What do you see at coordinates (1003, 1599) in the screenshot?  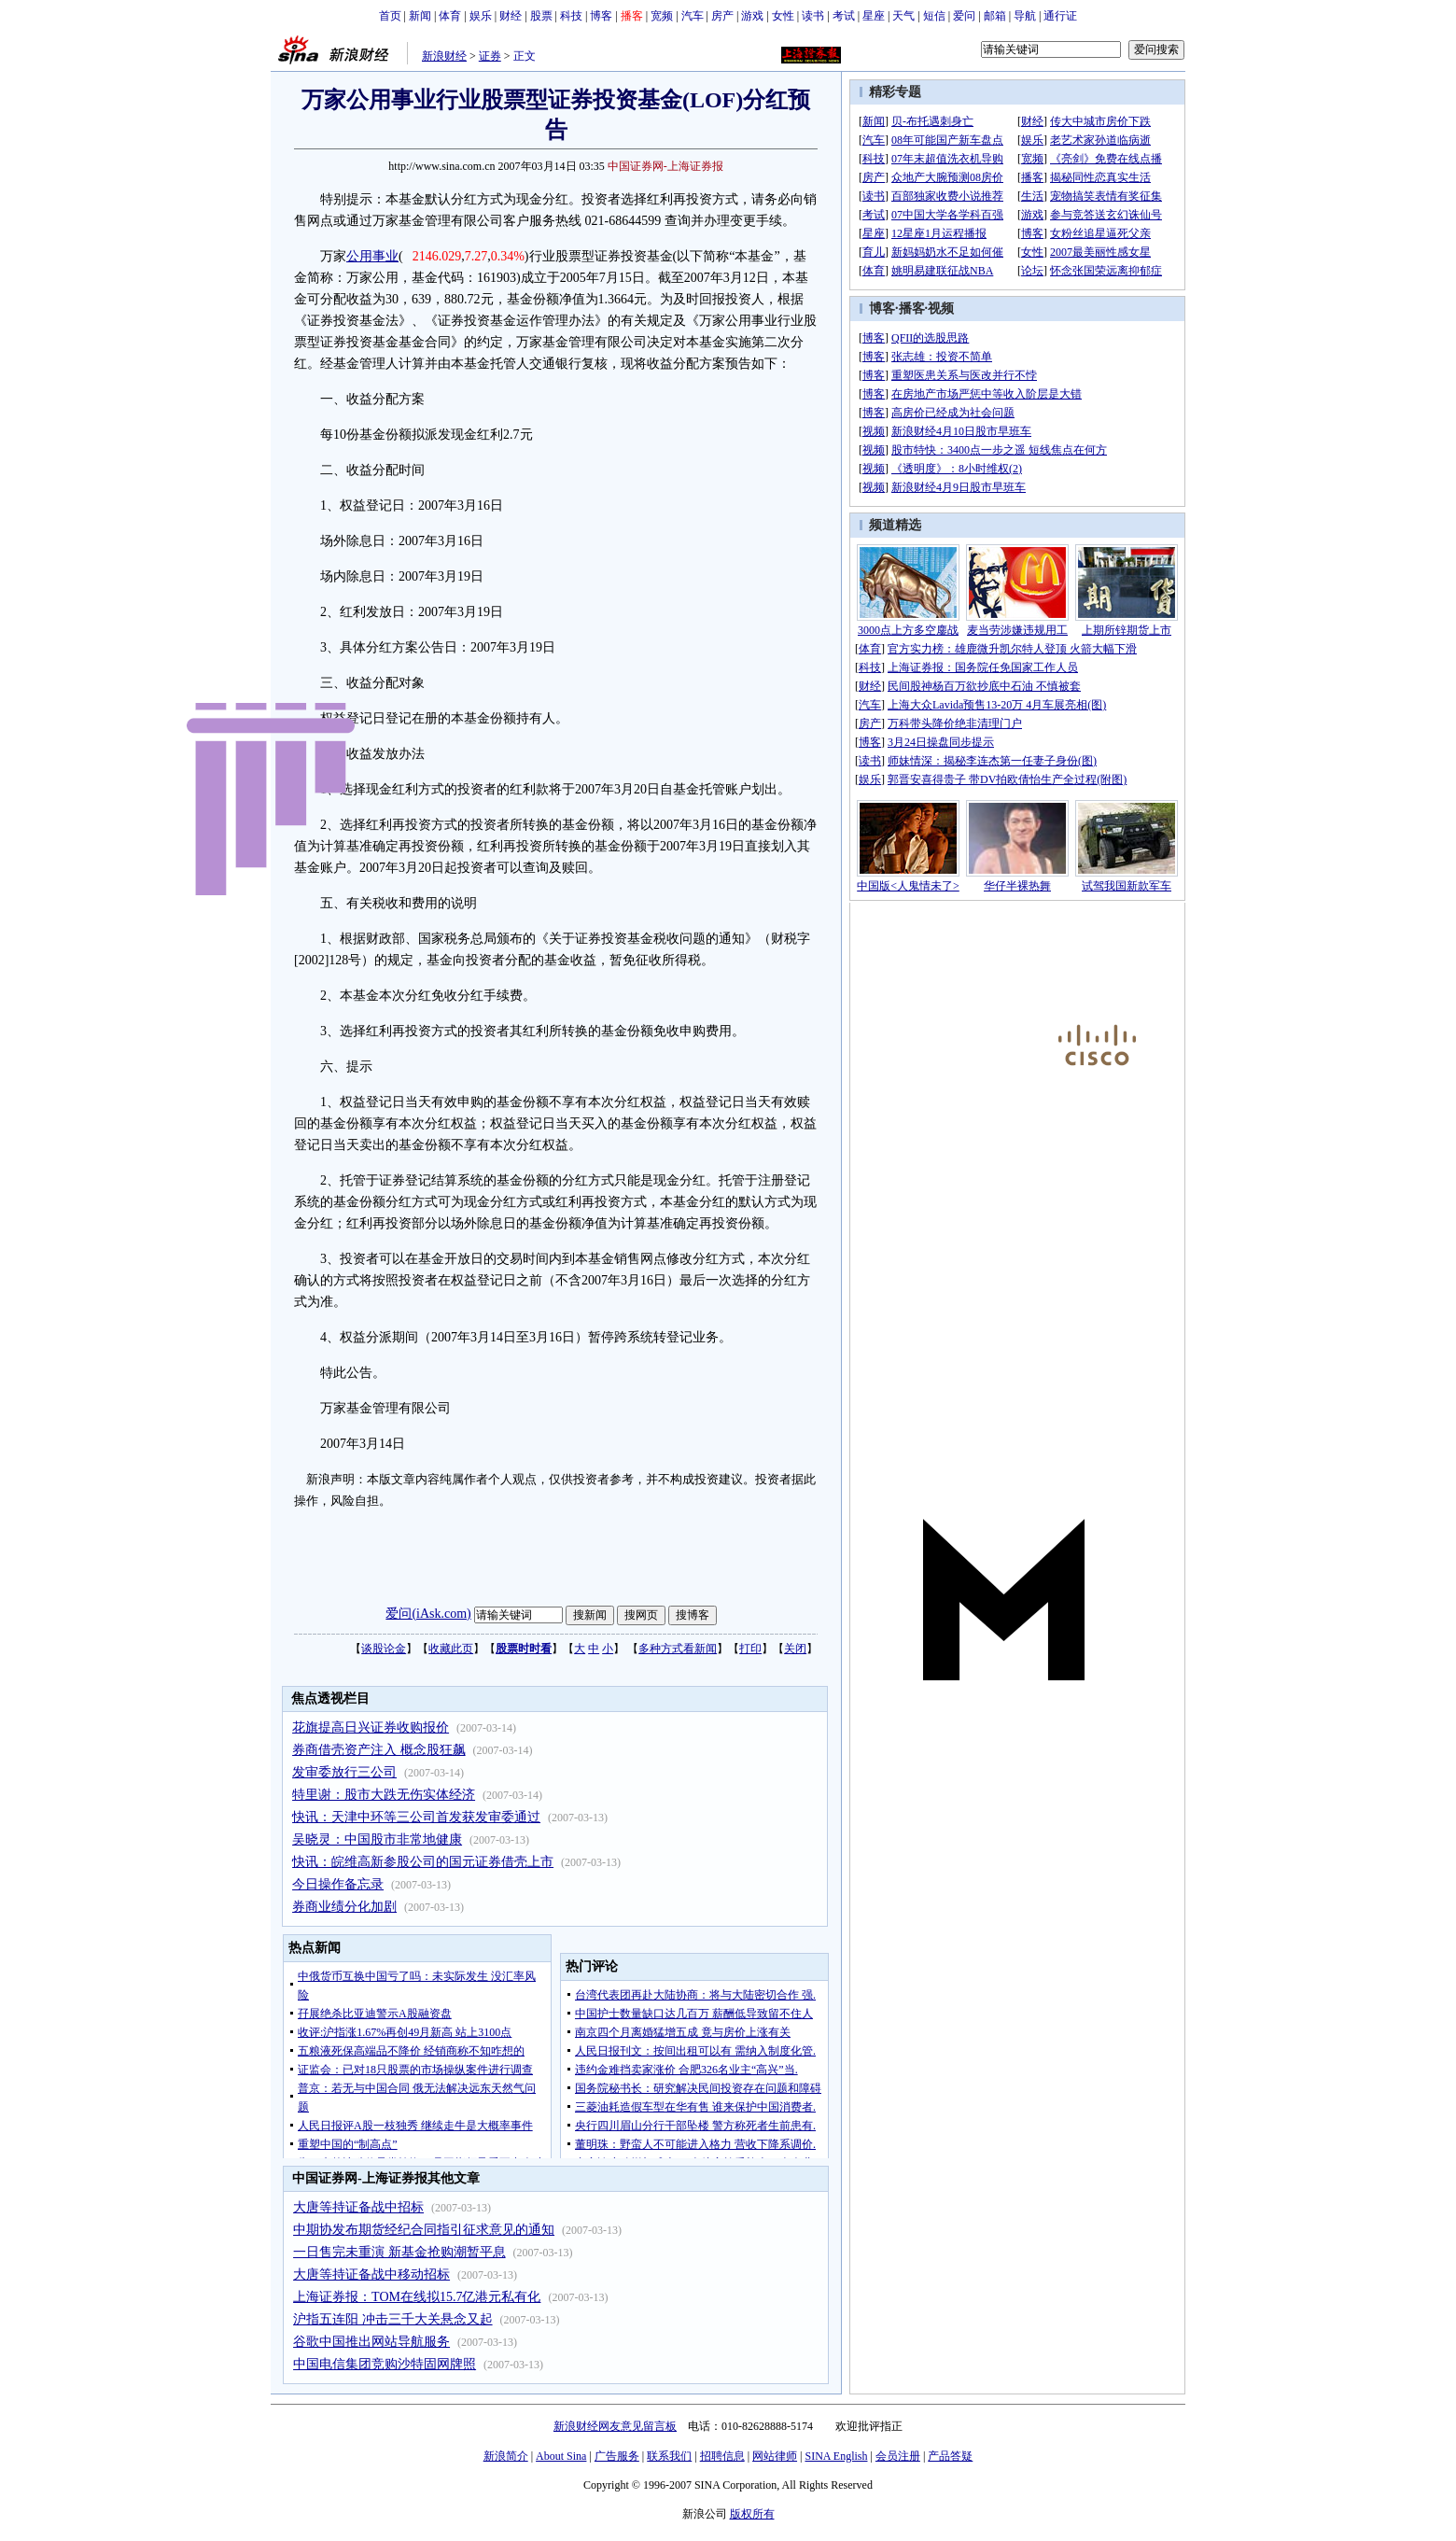 I see `Monster Energy brand logo` at bounding box center [1003, 1599].